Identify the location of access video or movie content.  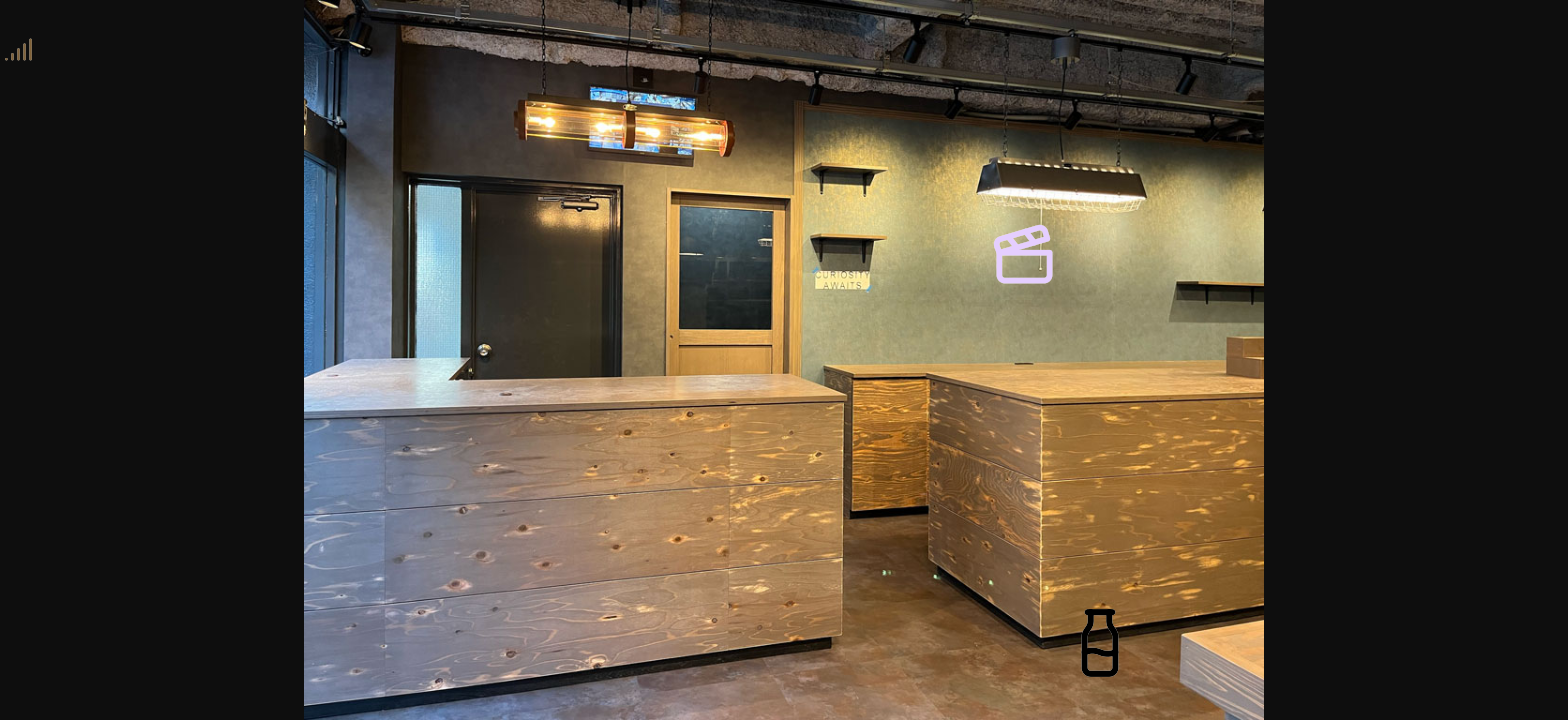
(1024, 255).